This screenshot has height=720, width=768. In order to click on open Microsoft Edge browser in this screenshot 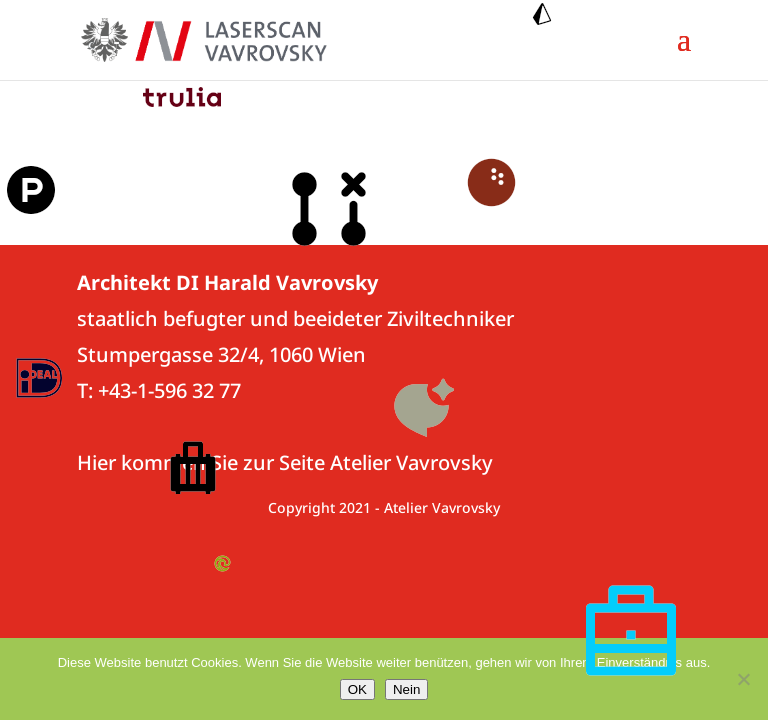, I will do `click(222, 563)`.